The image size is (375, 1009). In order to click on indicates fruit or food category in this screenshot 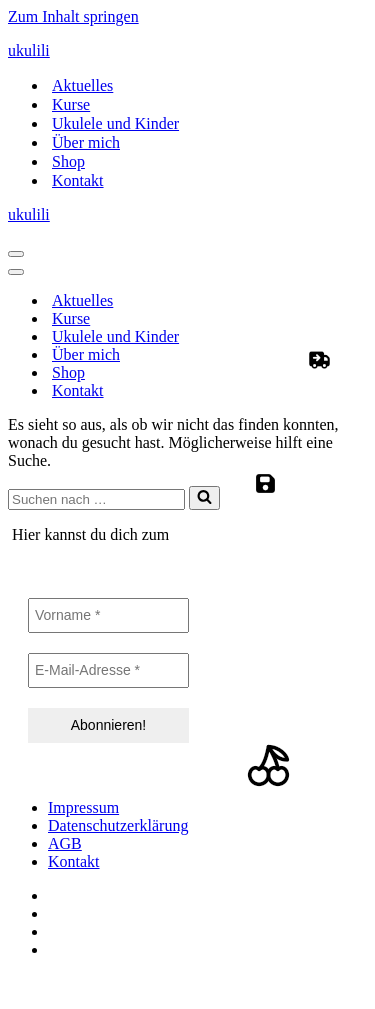, I will do `click(268, 765)`.